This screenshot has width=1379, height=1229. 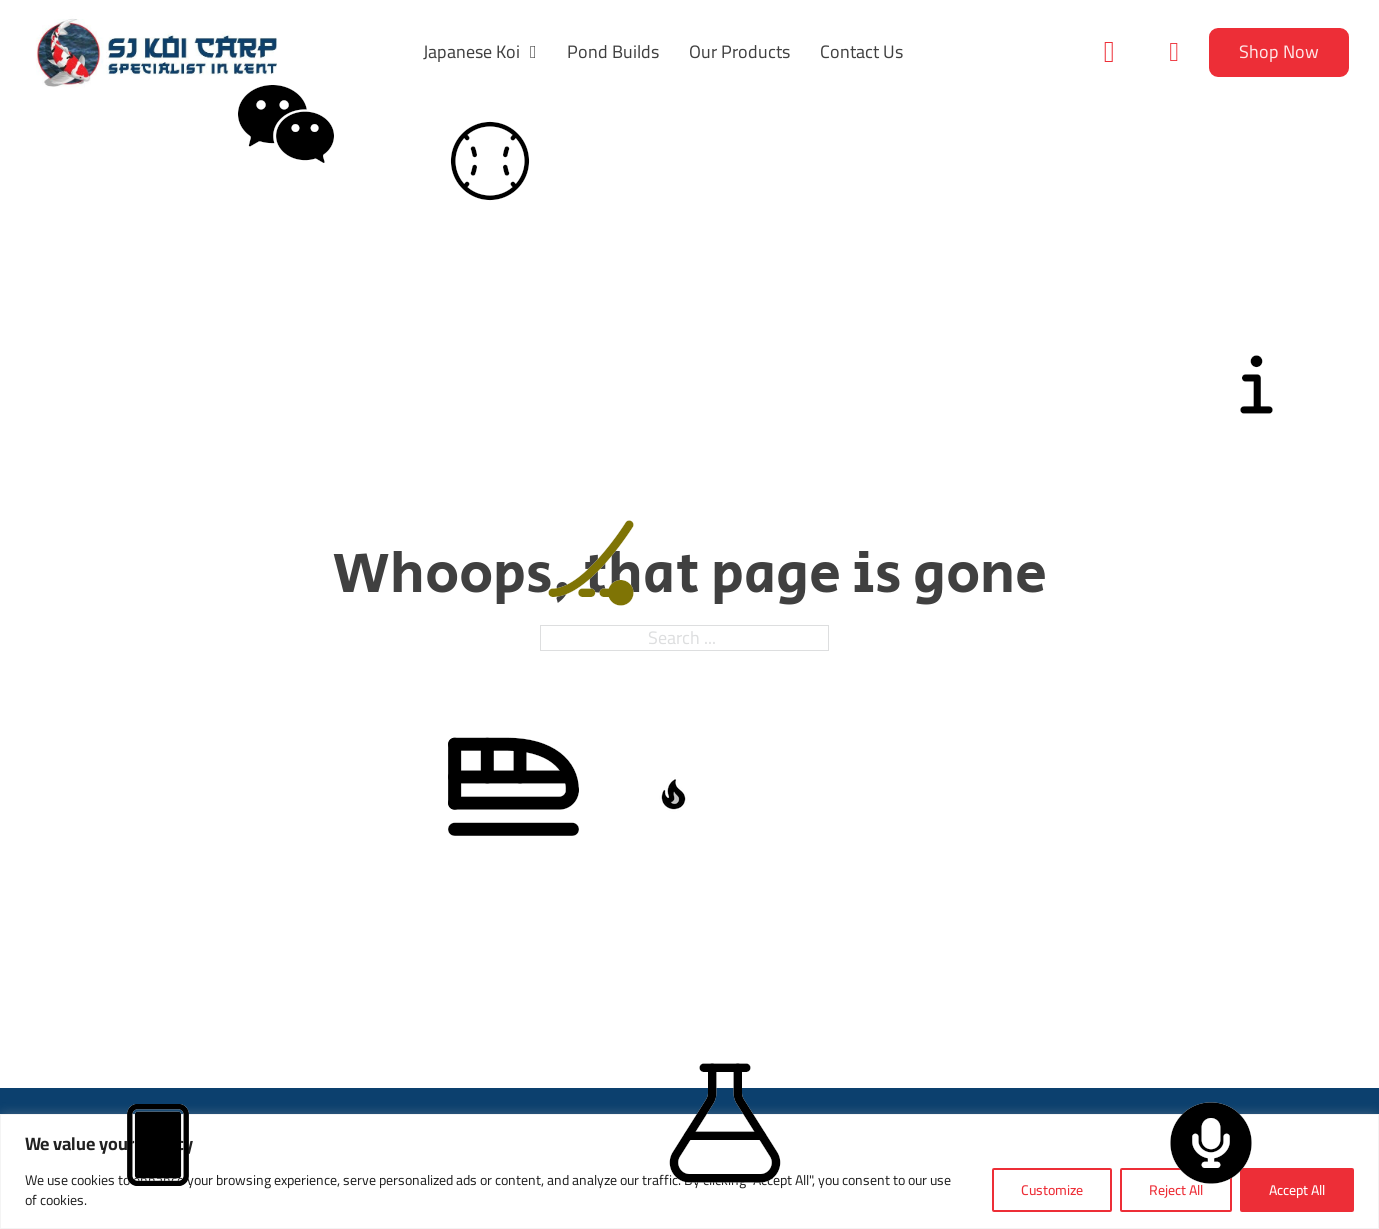 I want to click on view more information or details, so click(x=1256, y=384).